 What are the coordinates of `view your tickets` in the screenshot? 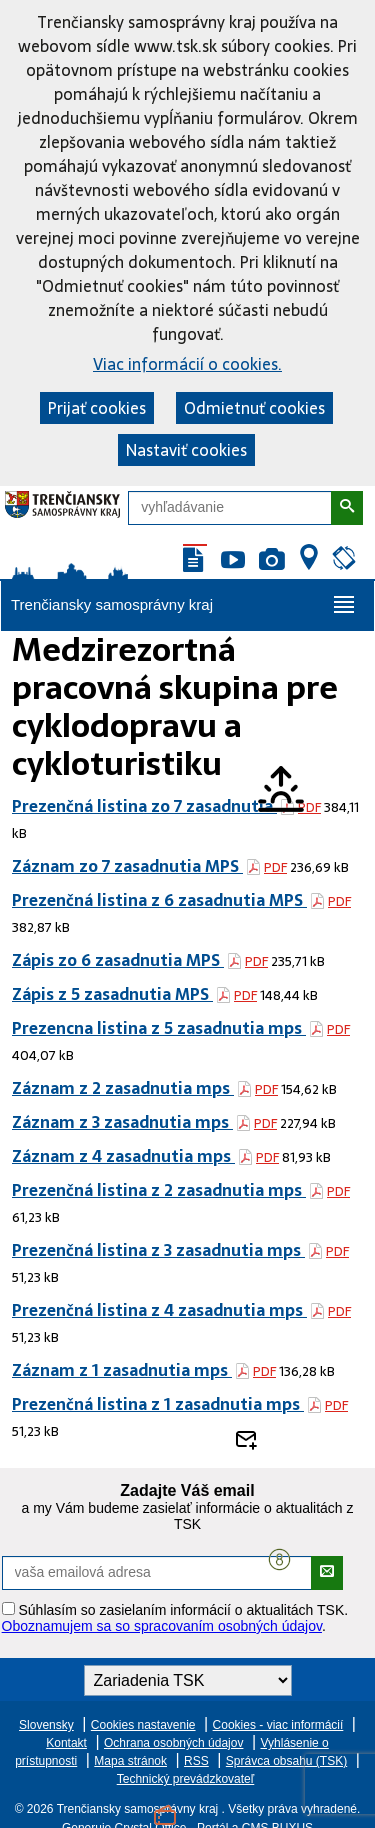 It's located at (165, 1815).